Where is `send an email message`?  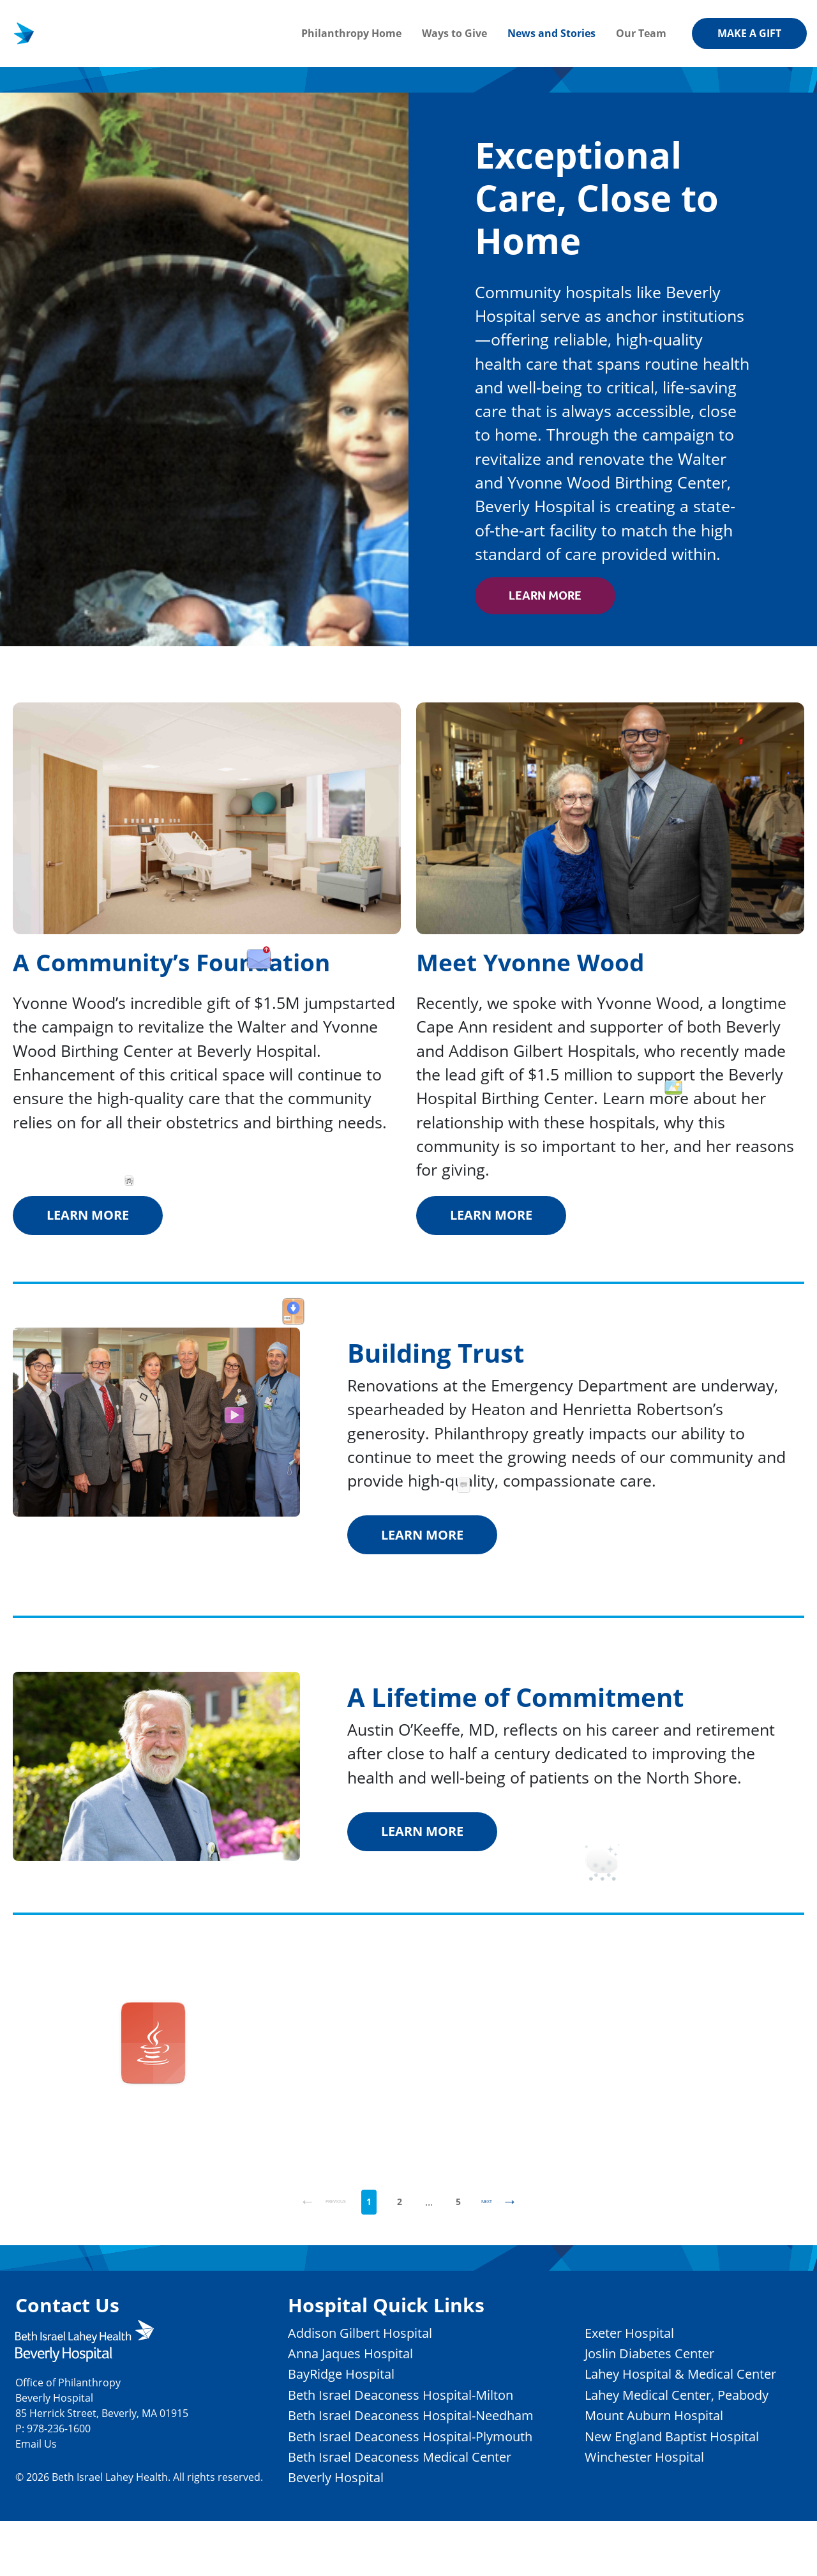
send an email message is located at coordinates (259, 958).